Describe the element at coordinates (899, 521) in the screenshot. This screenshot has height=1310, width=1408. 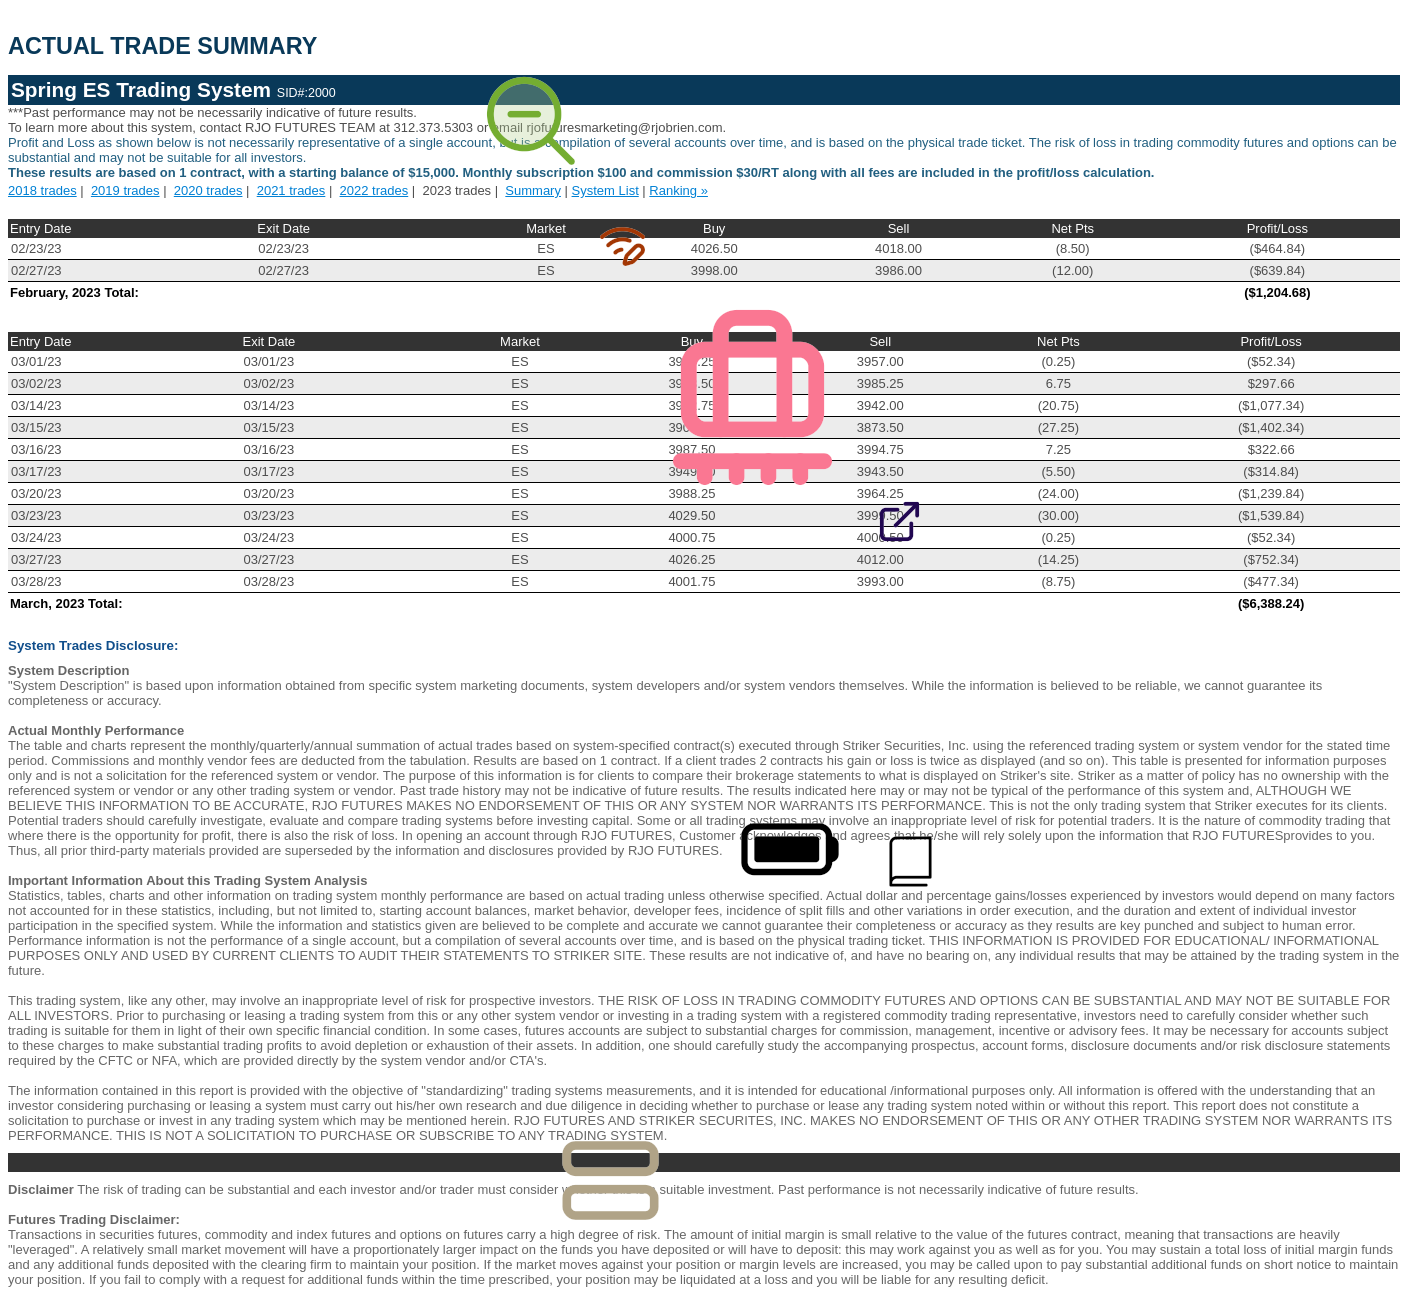
I see `open link in a new tab or window` at that location.